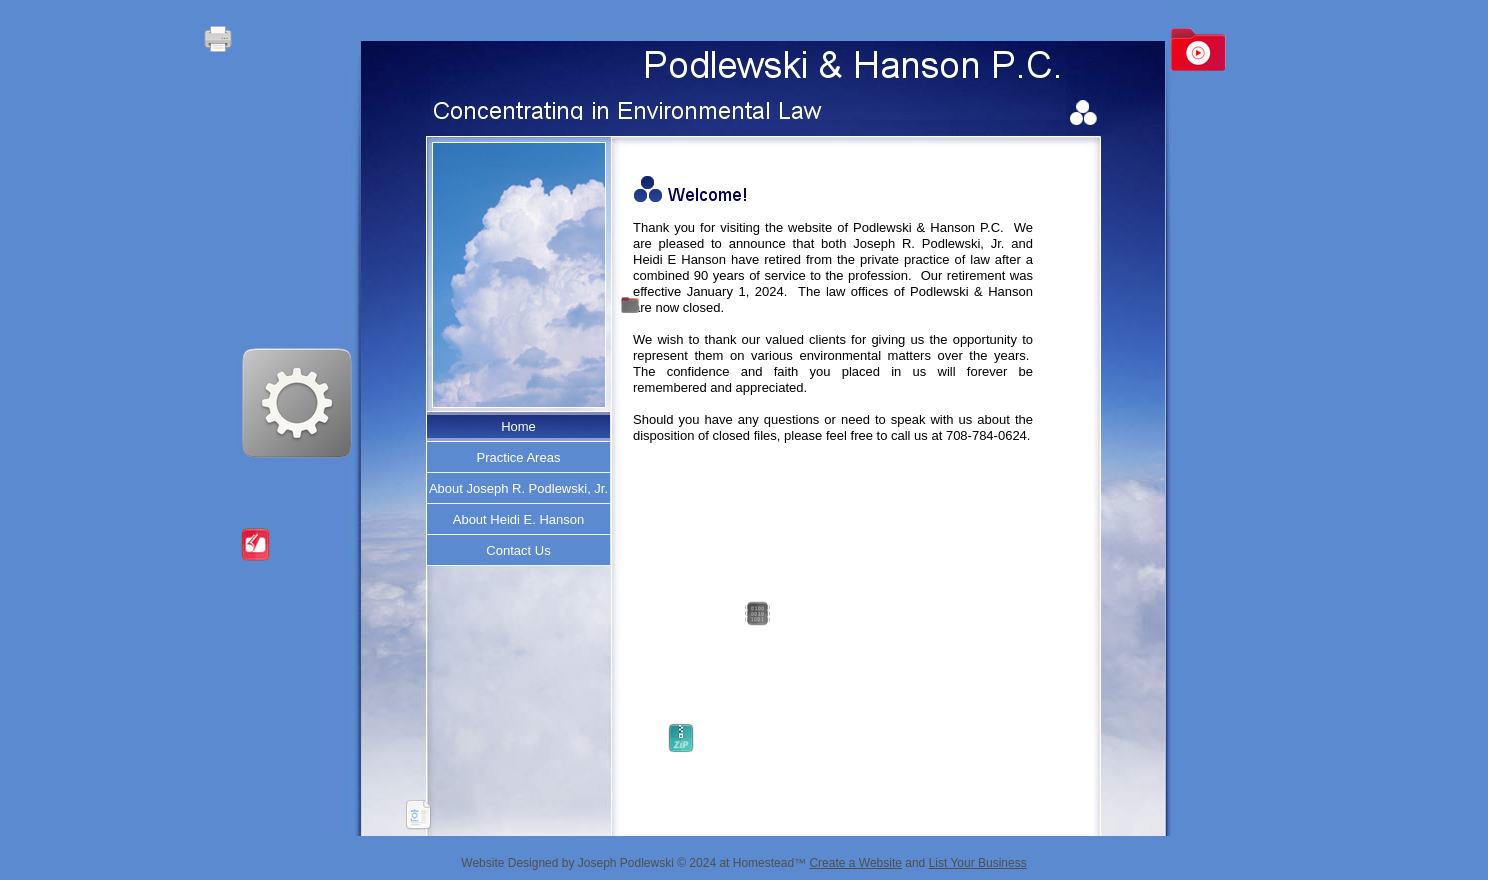 The width and height of the screenshot is (1488, 880). Describe the element at coordinates (1198, 51) in the screenshot. I see `open folder containing youtube music files` at that location.